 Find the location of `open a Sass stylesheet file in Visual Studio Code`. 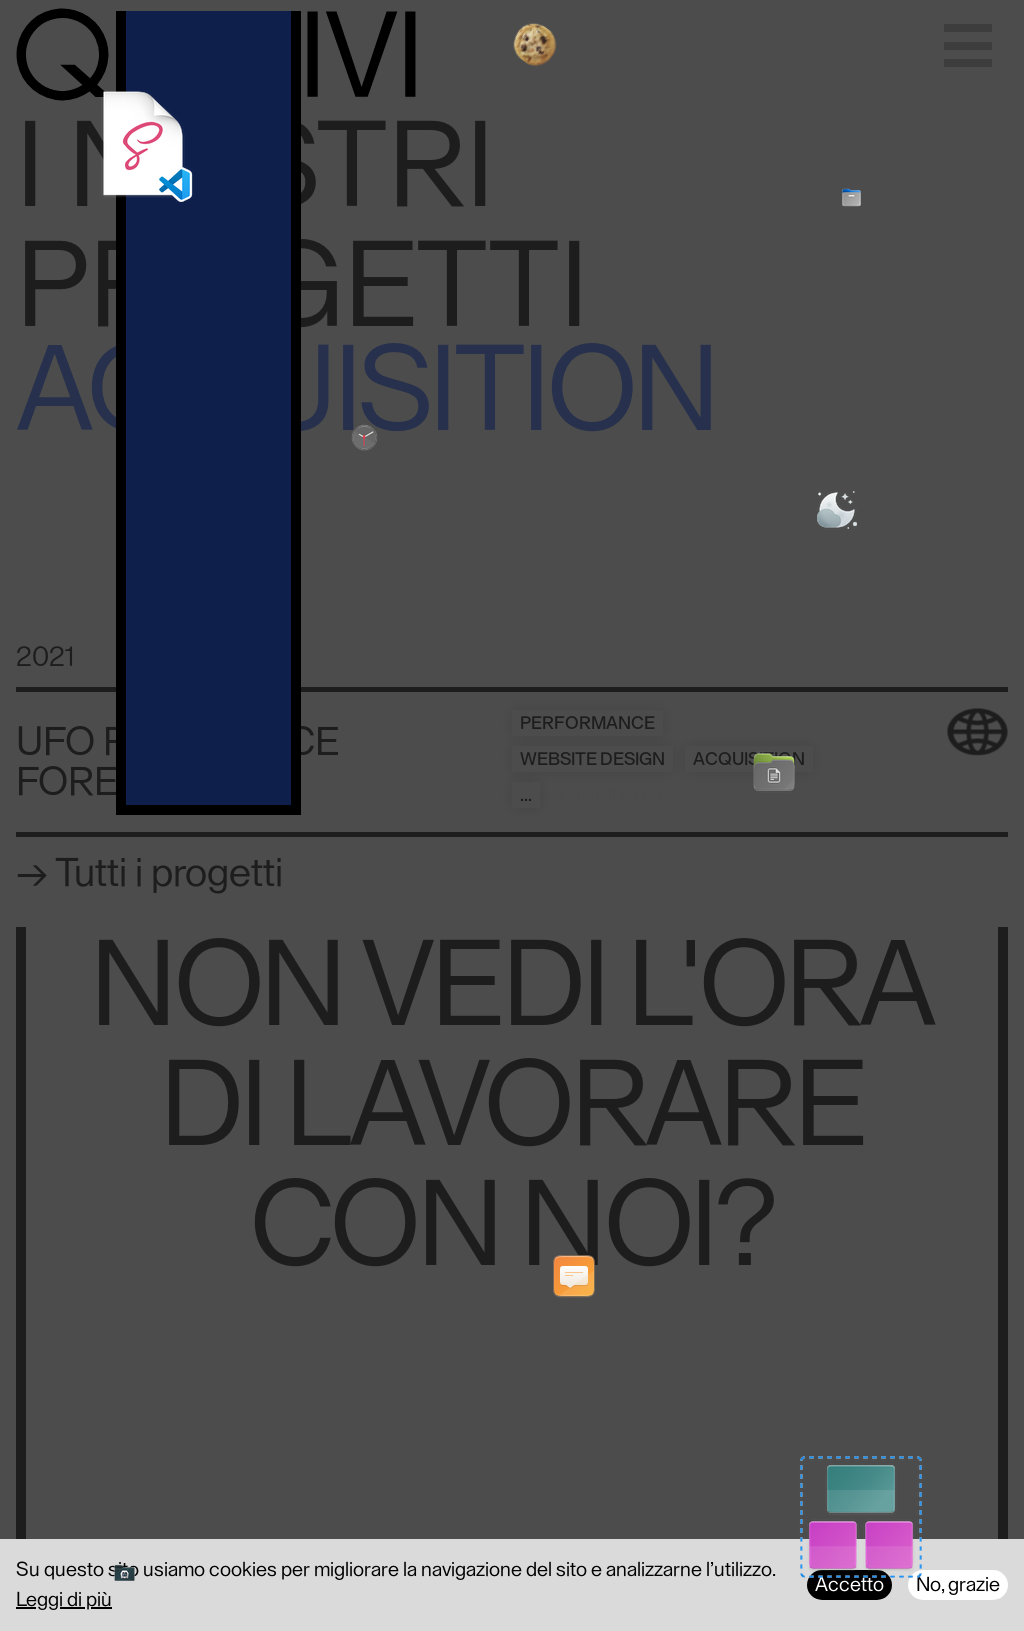

open a Sass stylesheet file in Visual Studio Code is located at coordinates (143, 146).